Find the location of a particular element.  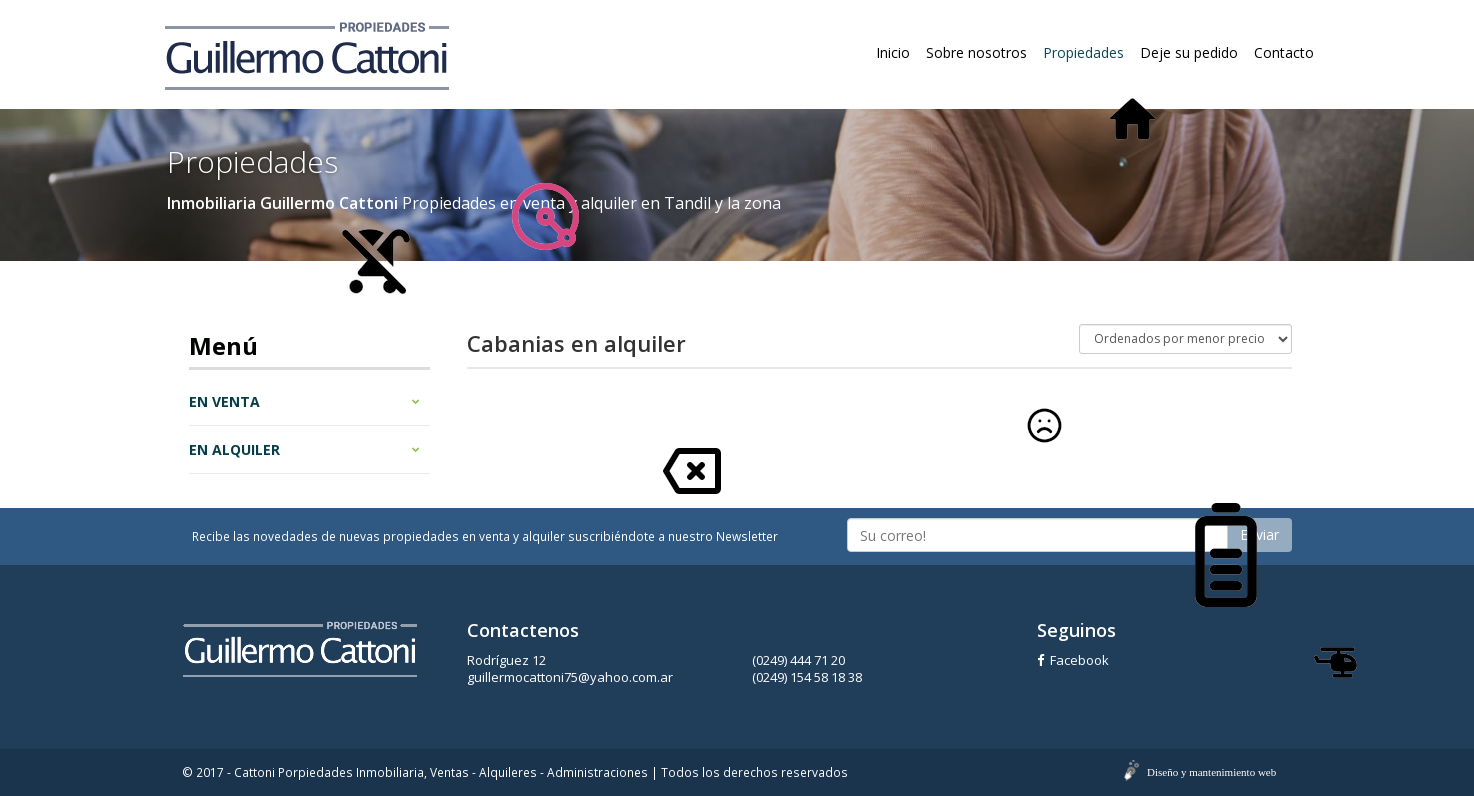

indicates high battery level is located at coordinates (1226, 555).